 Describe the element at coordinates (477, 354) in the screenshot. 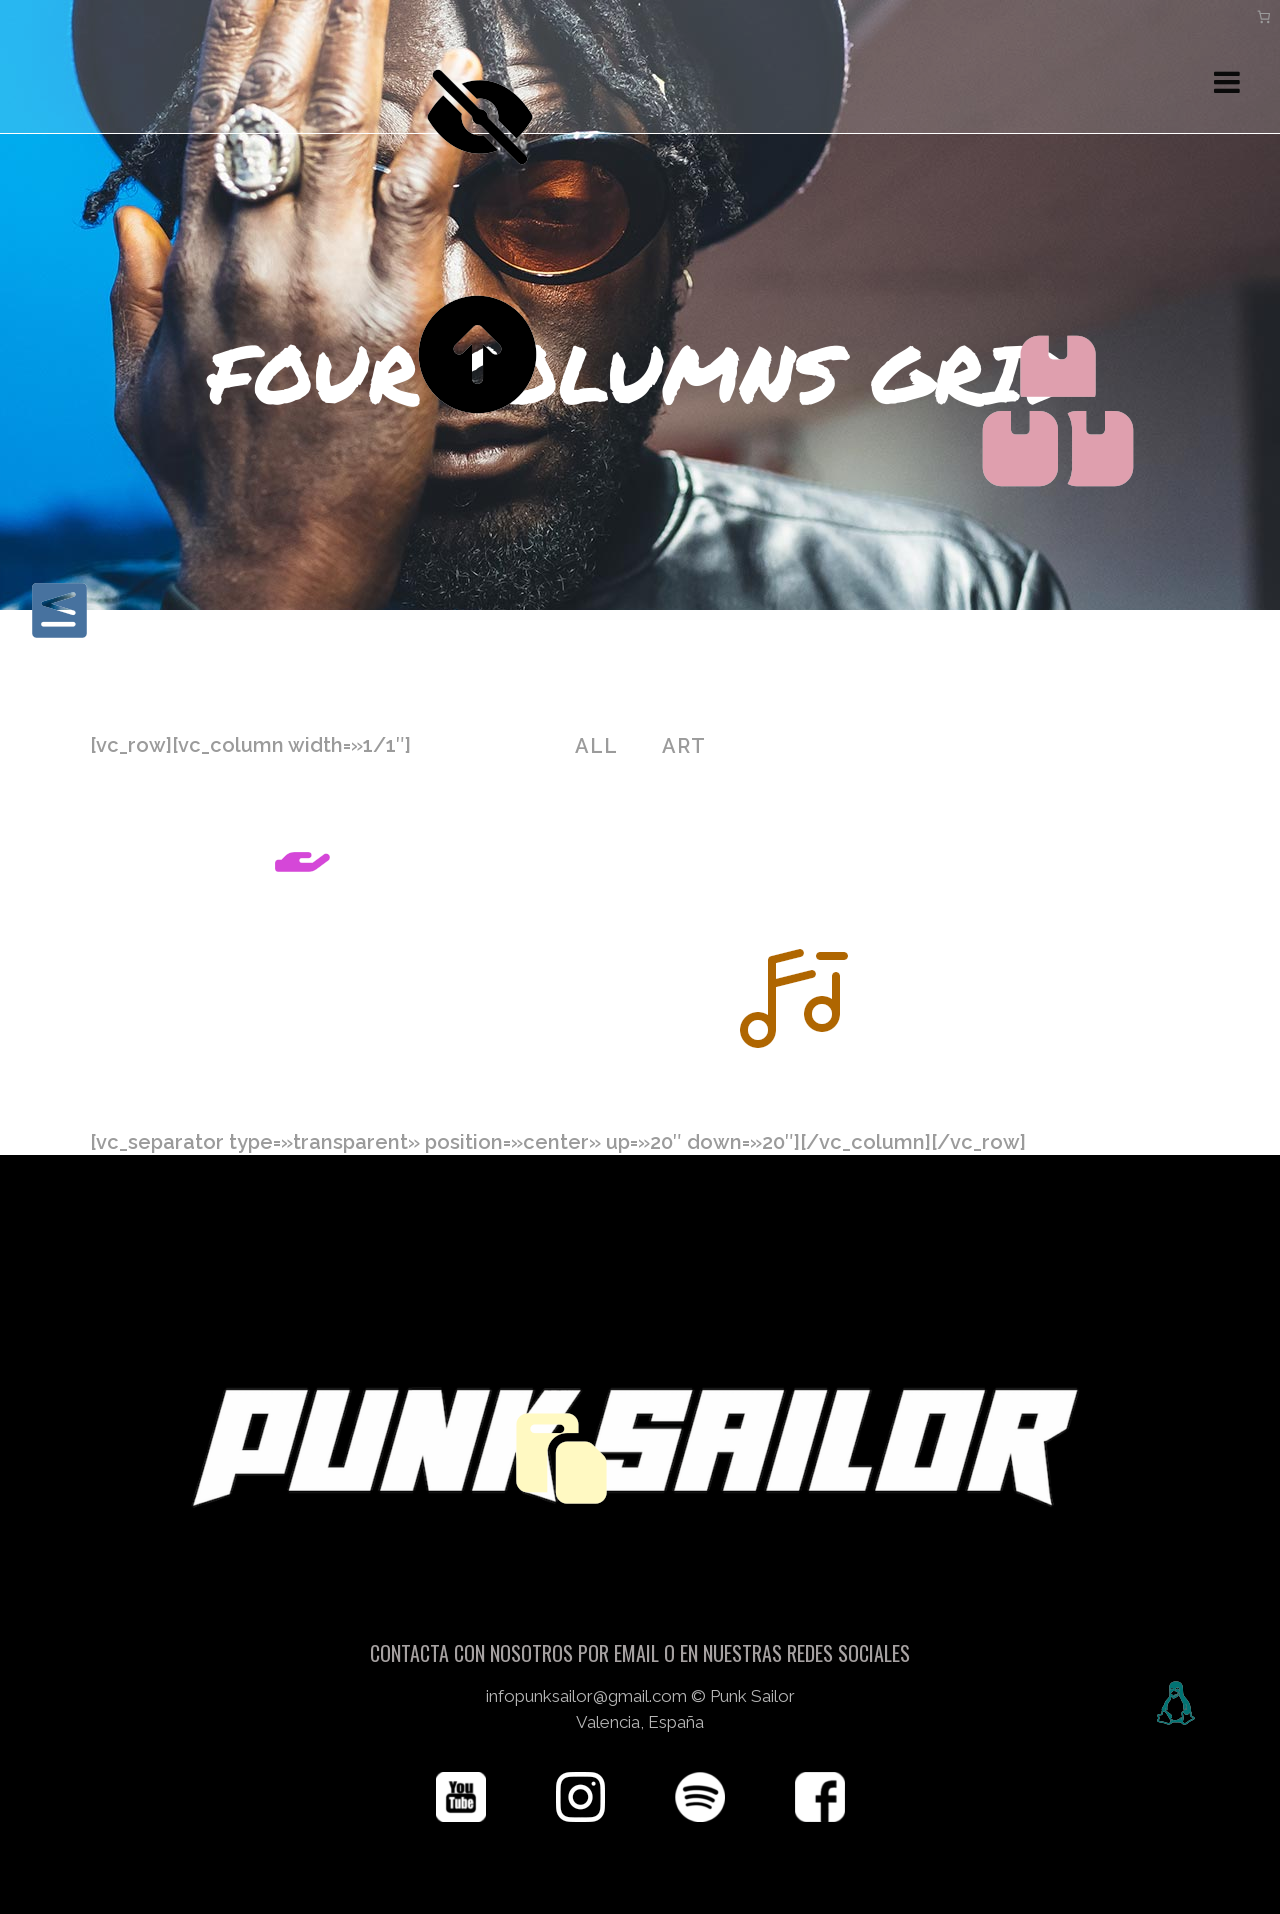

I see `upload a file or content` at that location.